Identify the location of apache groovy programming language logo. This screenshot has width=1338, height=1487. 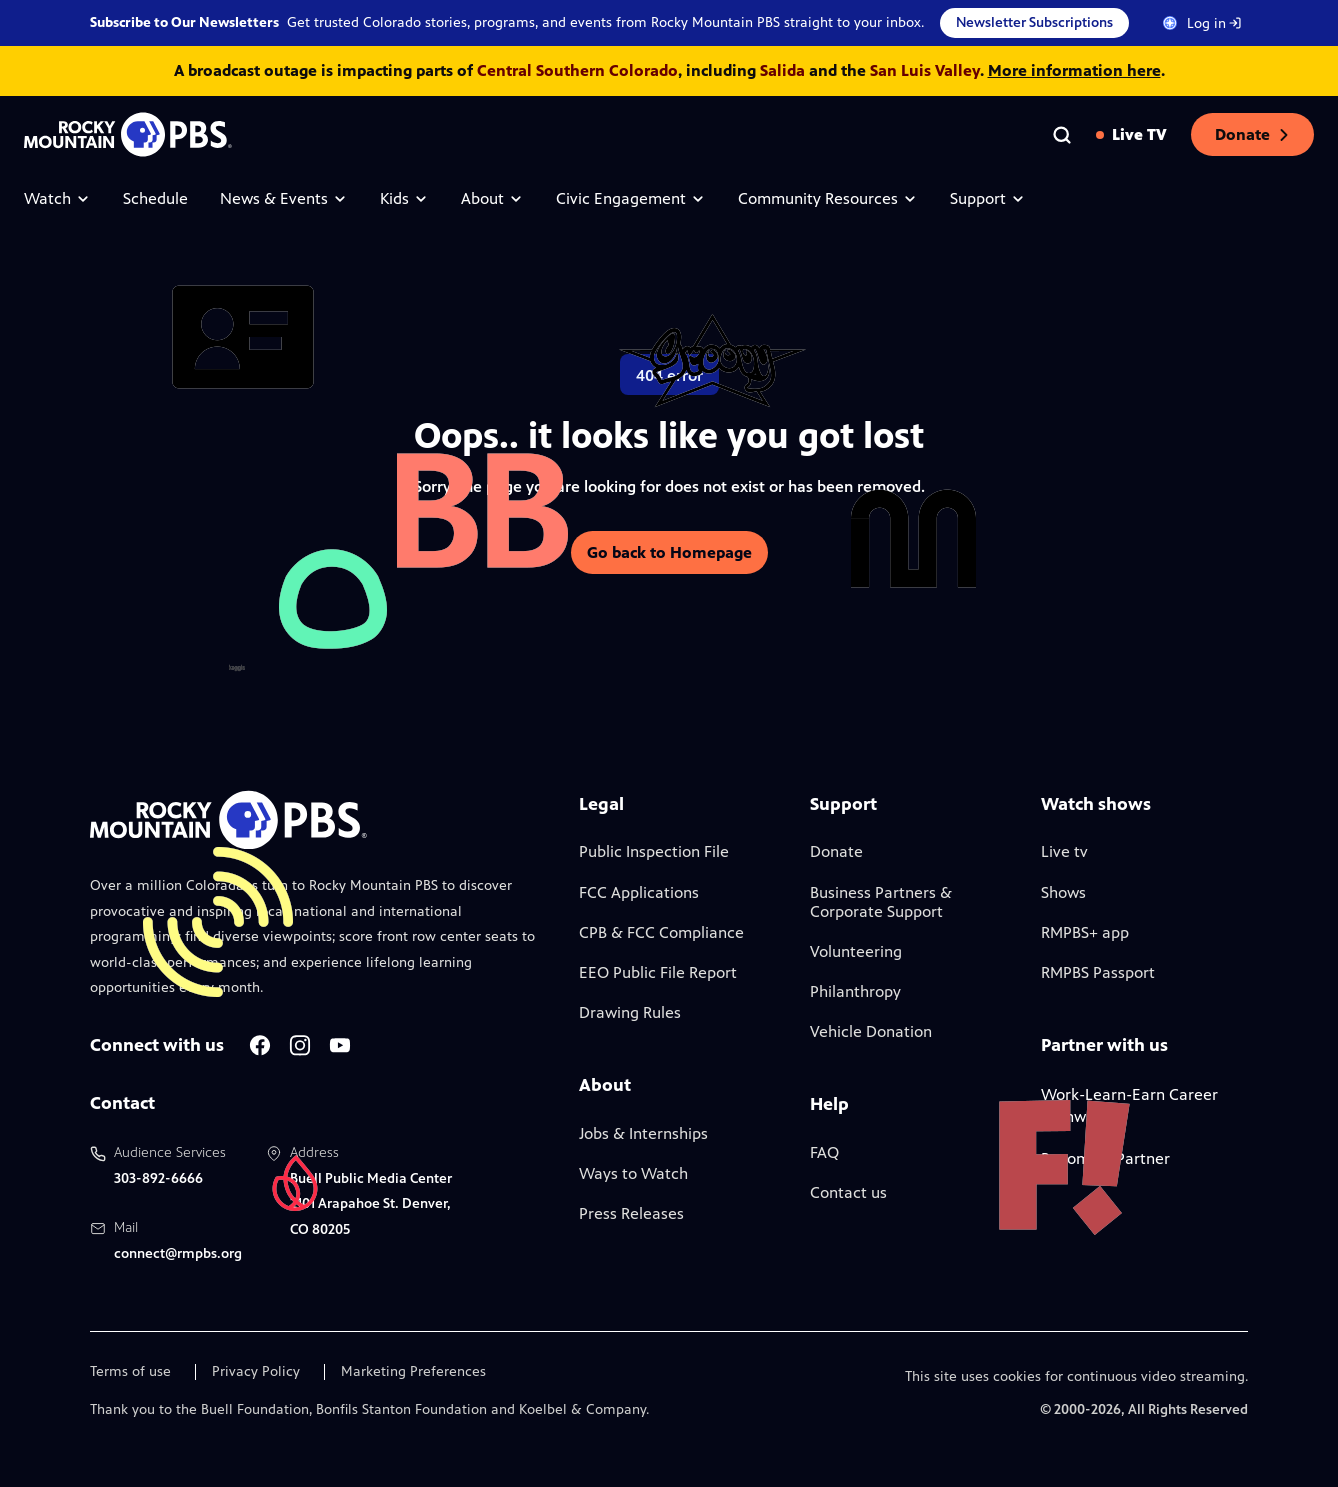
(712, 360).